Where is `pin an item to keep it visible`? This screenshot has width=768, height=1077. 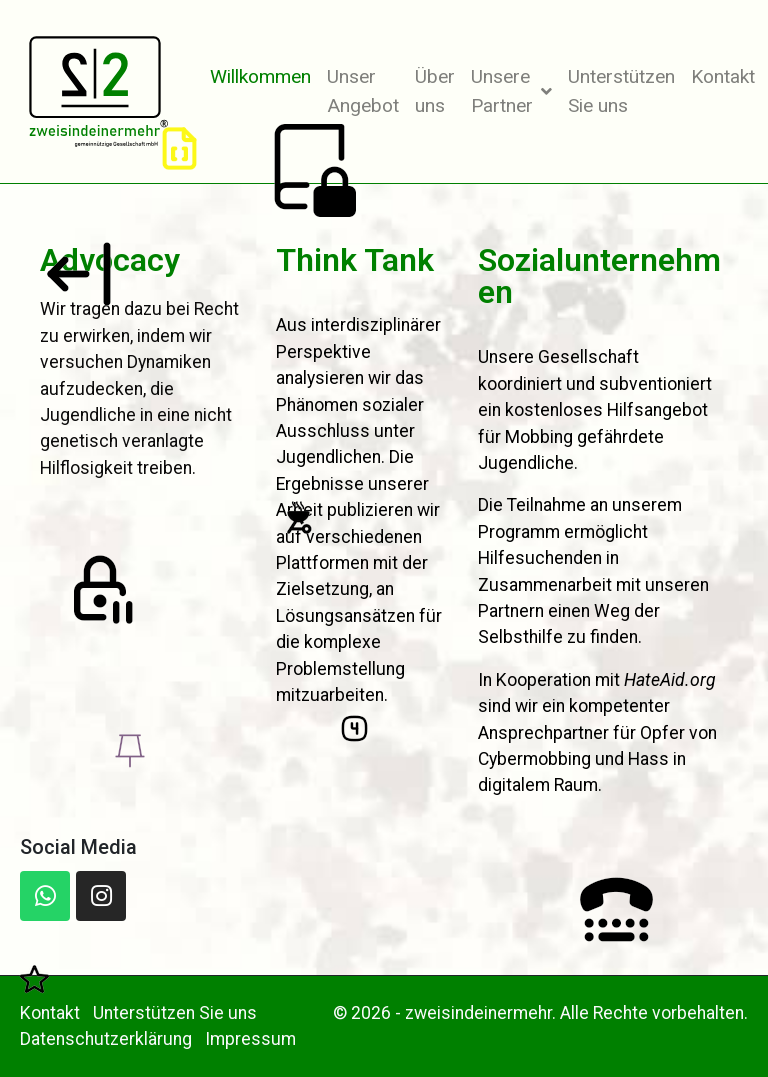
pin an item to keep it visible is located at coordinates (130, 749).